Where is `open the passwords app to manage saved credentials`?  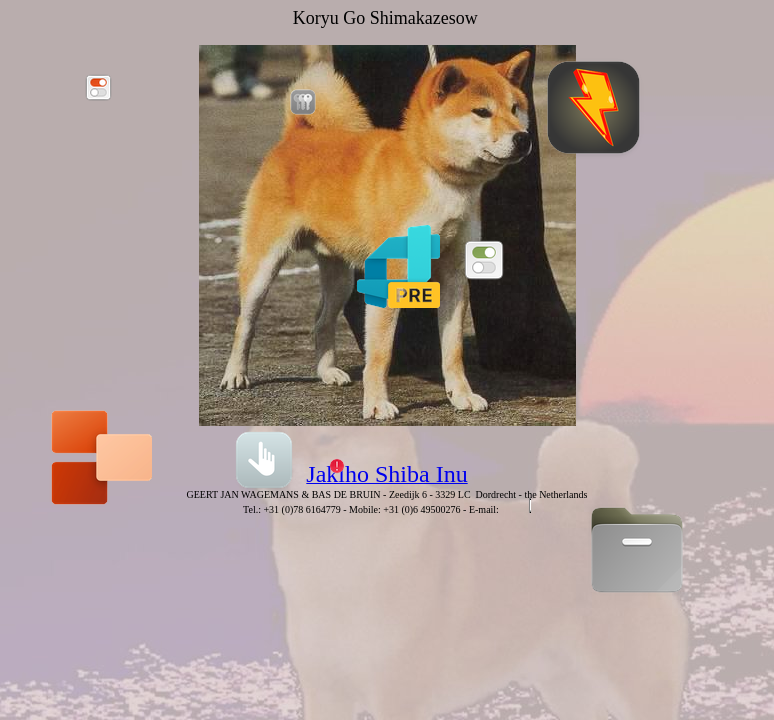 open the passwords app to manage saved credentials is located at coordinates (303, 102).